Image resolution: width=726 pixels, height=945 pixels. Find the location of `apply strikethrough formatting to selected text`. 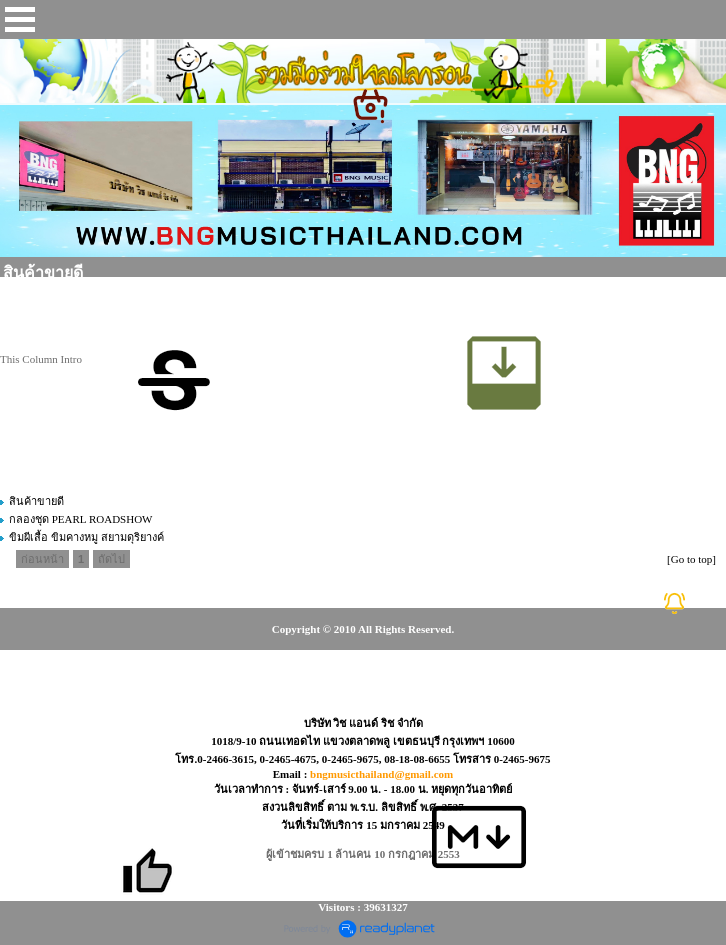

apply strikethrough formatting to selected text is located at coordinates (174, 386).